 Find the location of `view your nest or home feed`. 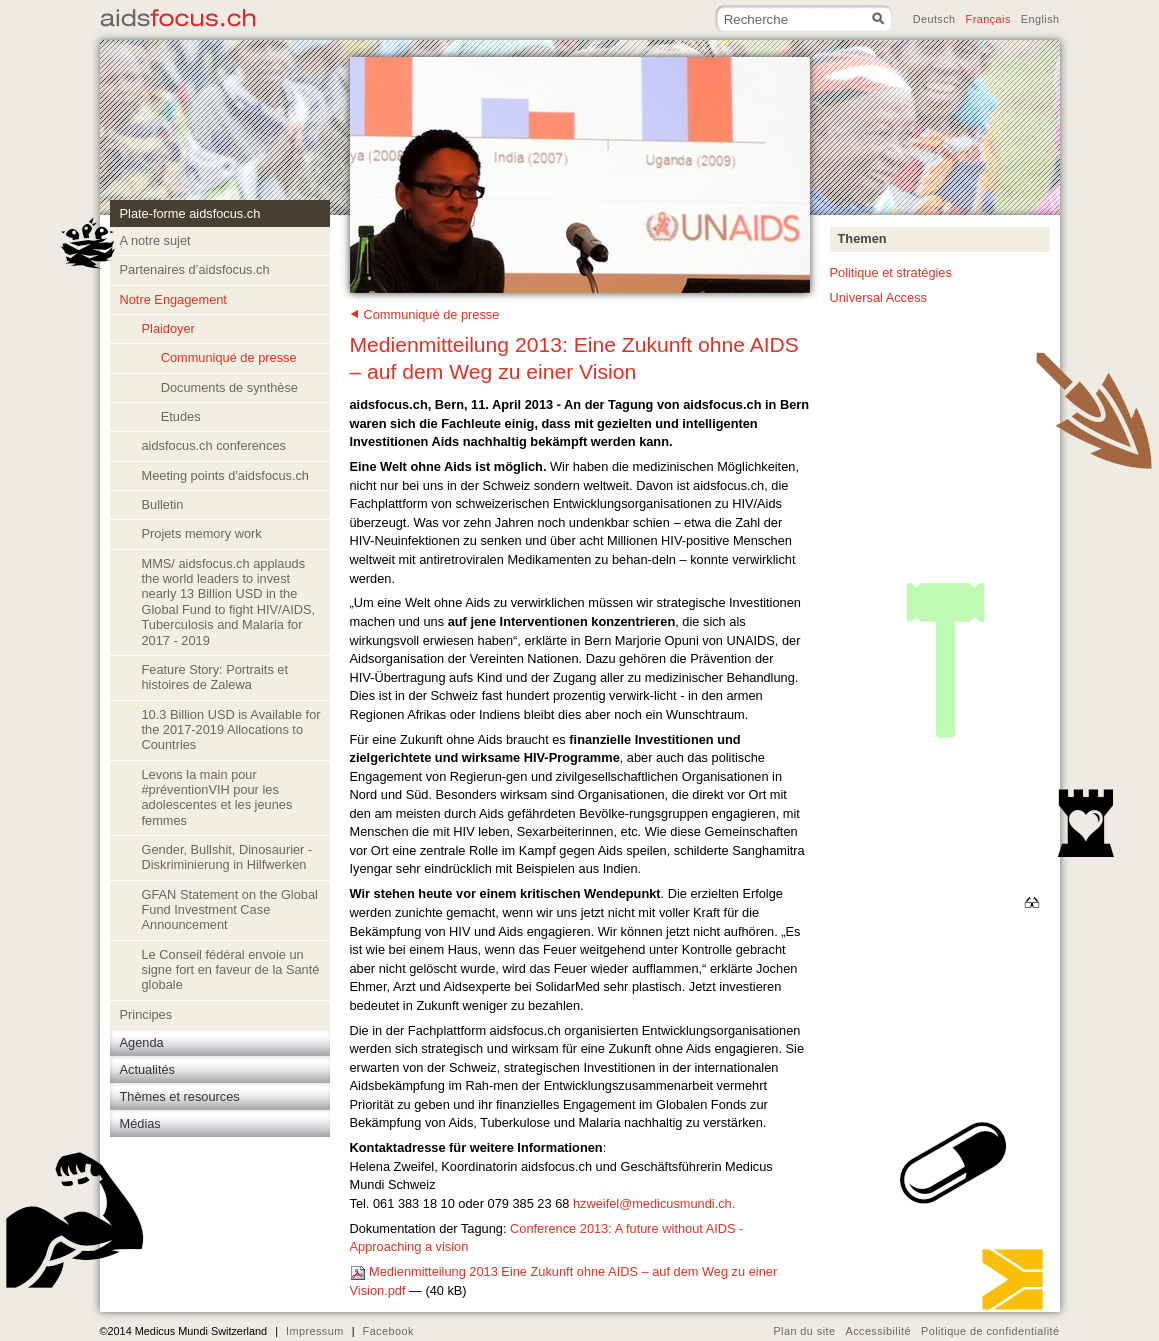

view your nest or home feed is located at coordinates (87, 242).